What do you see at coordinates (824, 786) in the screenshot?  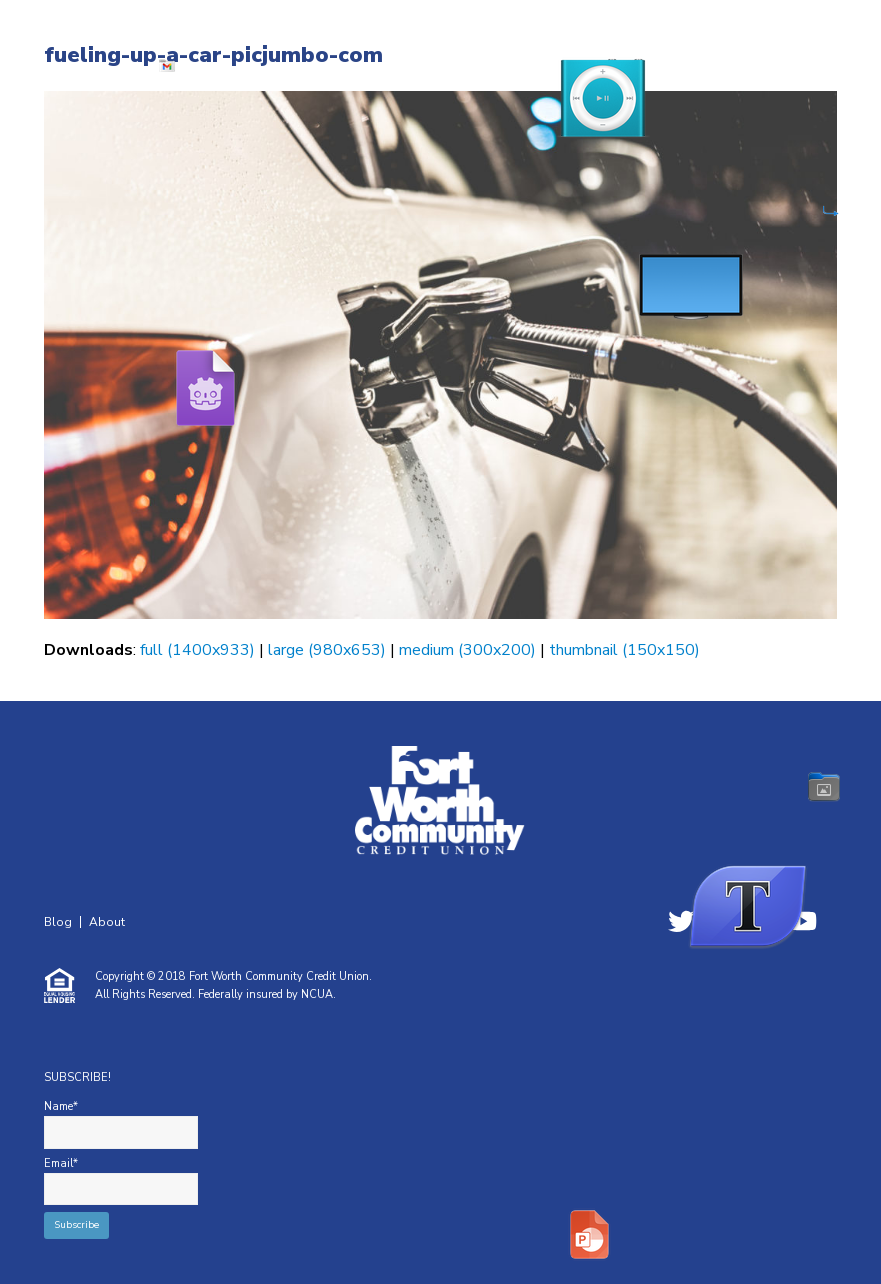 I see `open your pictures folder` at bounding box center [824, 786].